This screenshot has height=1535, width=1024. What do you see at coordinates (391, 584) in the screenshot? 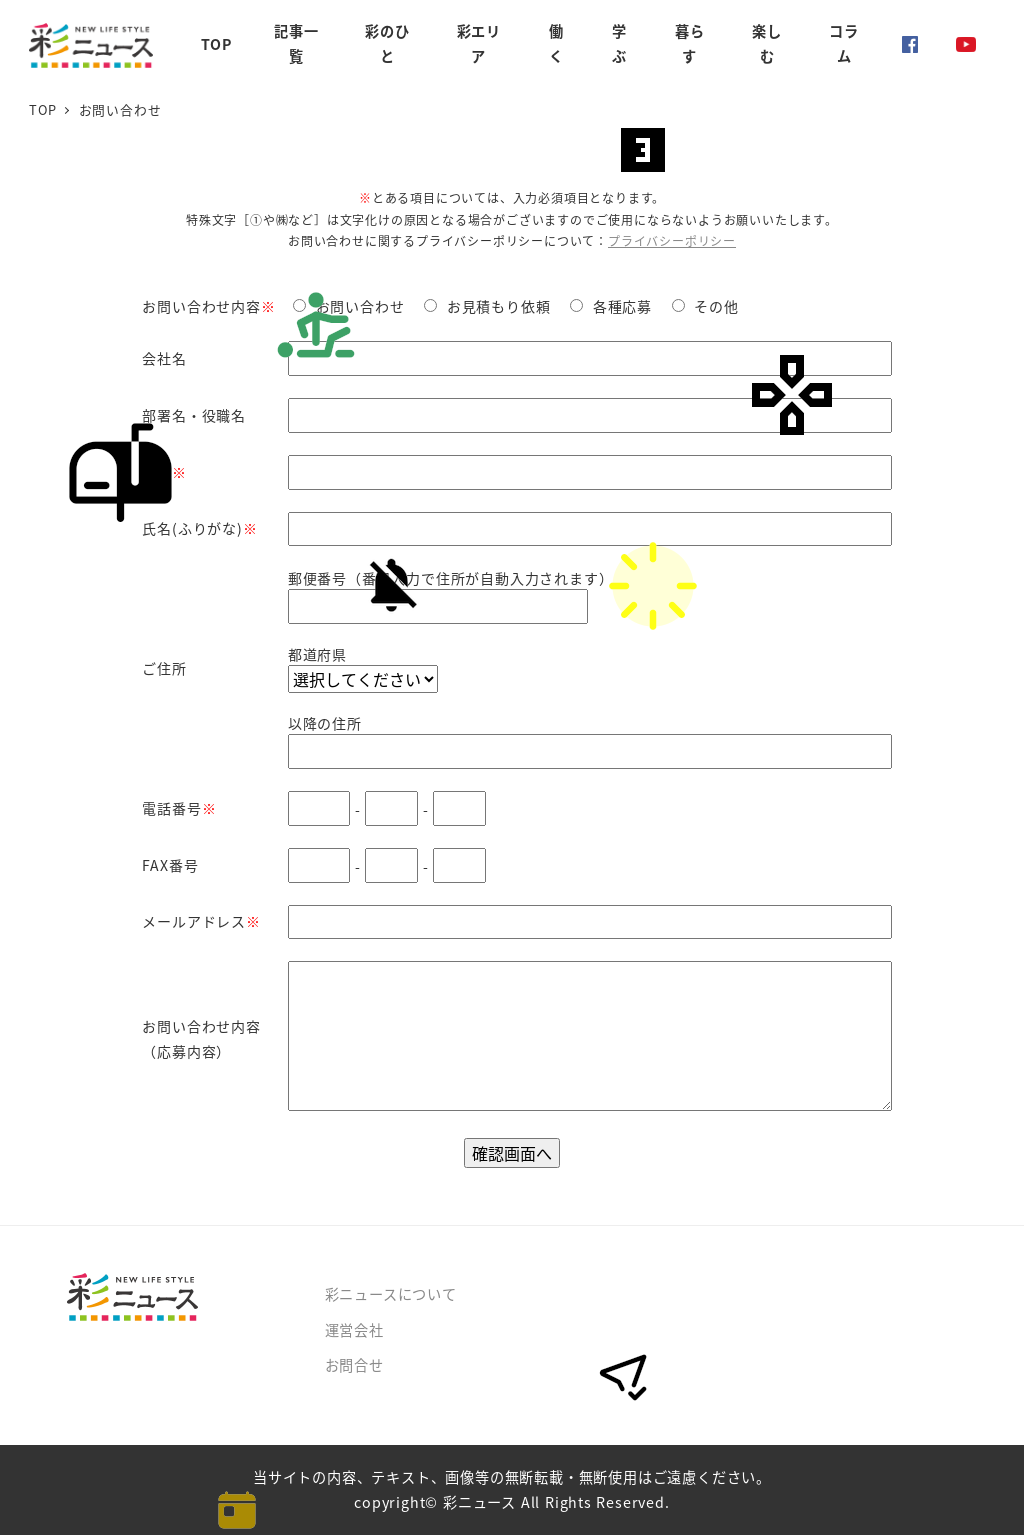
I see `mute notifications` at bounding box center [391, 584].